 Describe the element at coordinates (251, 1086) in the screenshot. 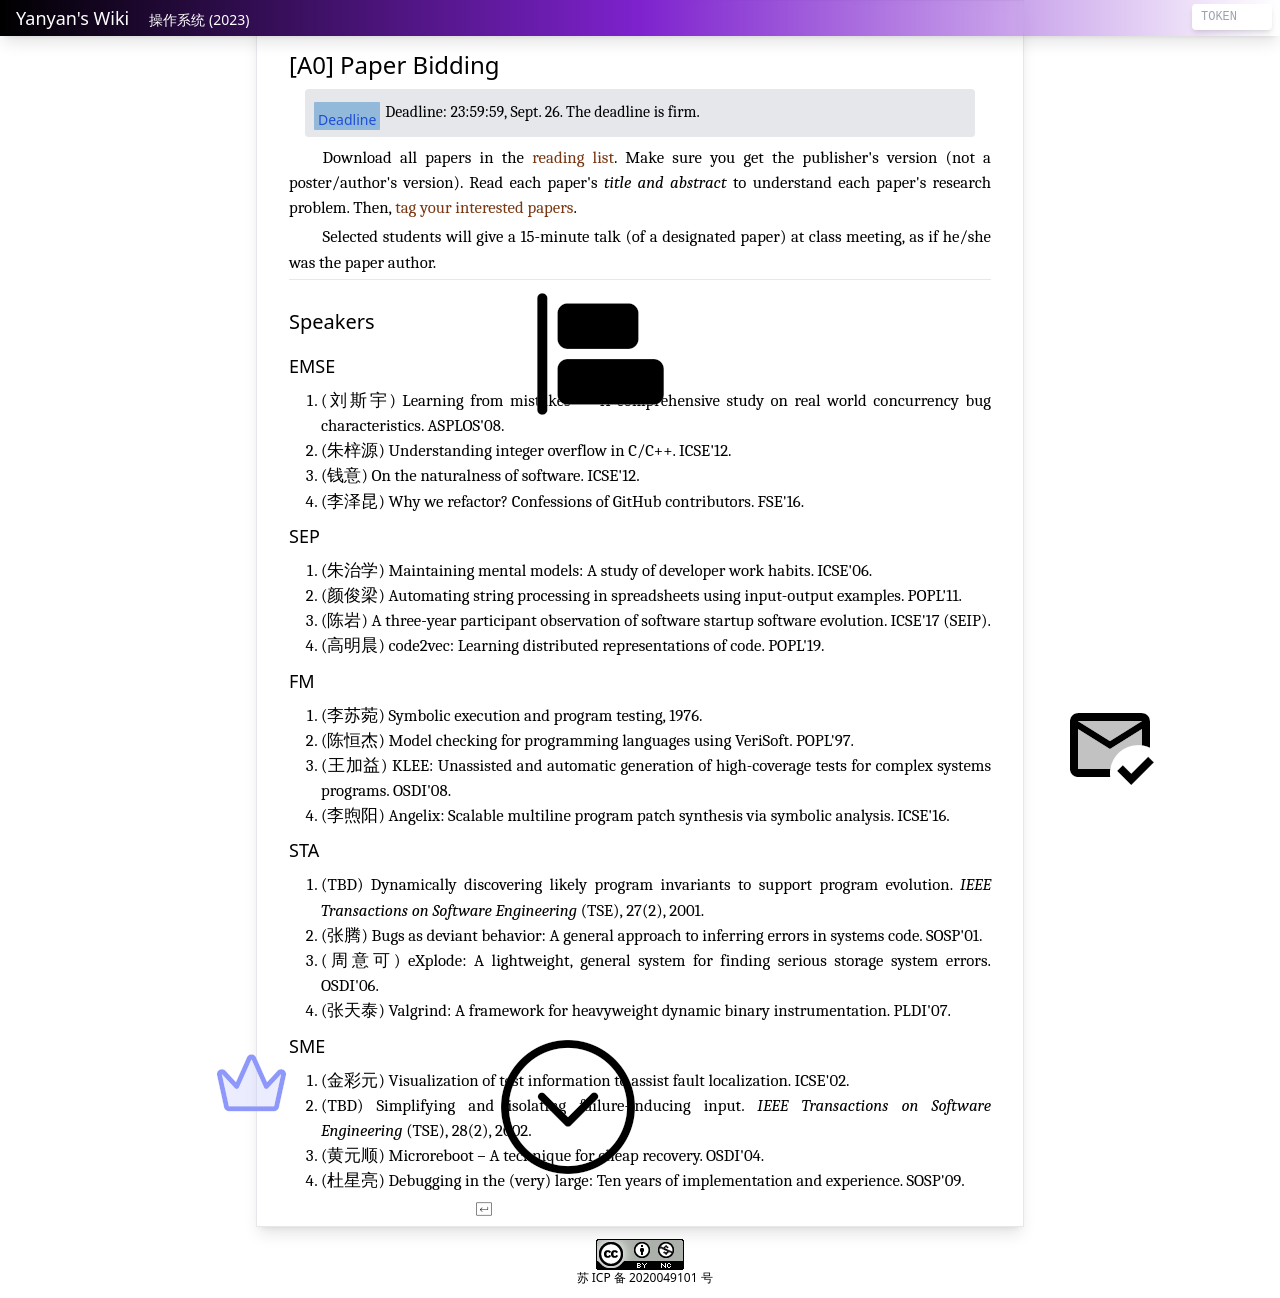

I see `indicates premium or pro membership status` at that location.